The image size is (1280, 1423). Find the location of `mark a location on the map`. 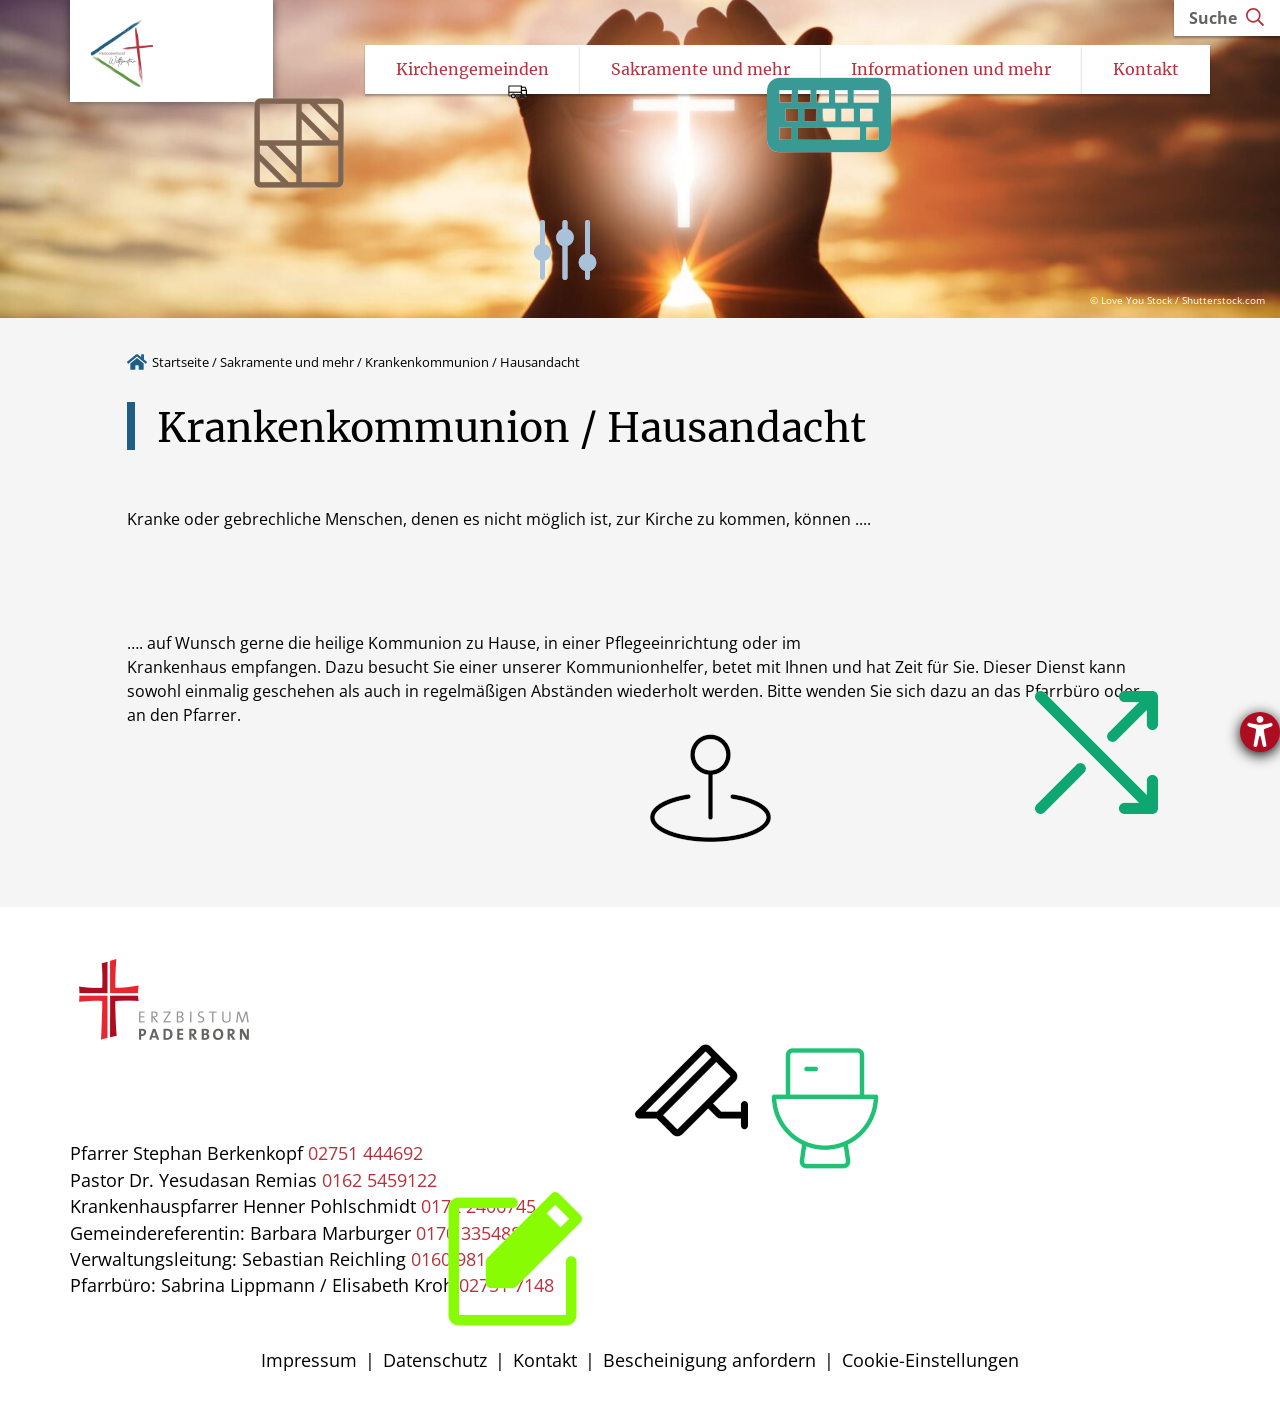

mark a location on the map is located at coordinates (710, 790).